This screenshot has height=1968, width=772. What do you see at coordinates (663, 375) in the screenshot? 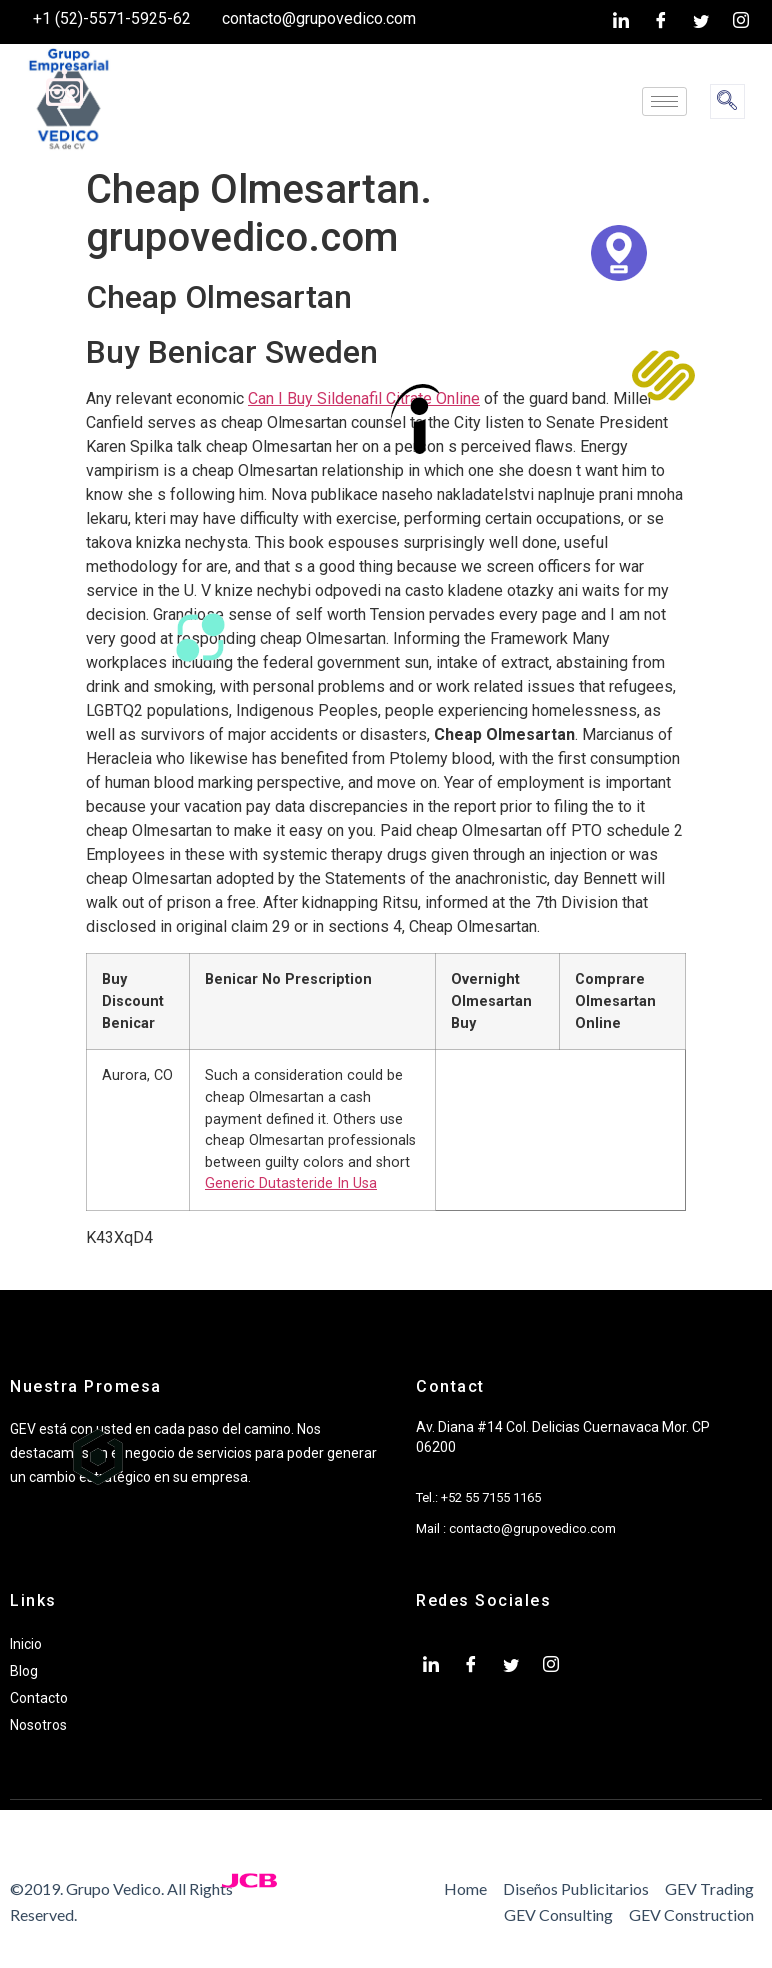
I see `visit or link to Squarespace website` at bounding box center [663, 375].